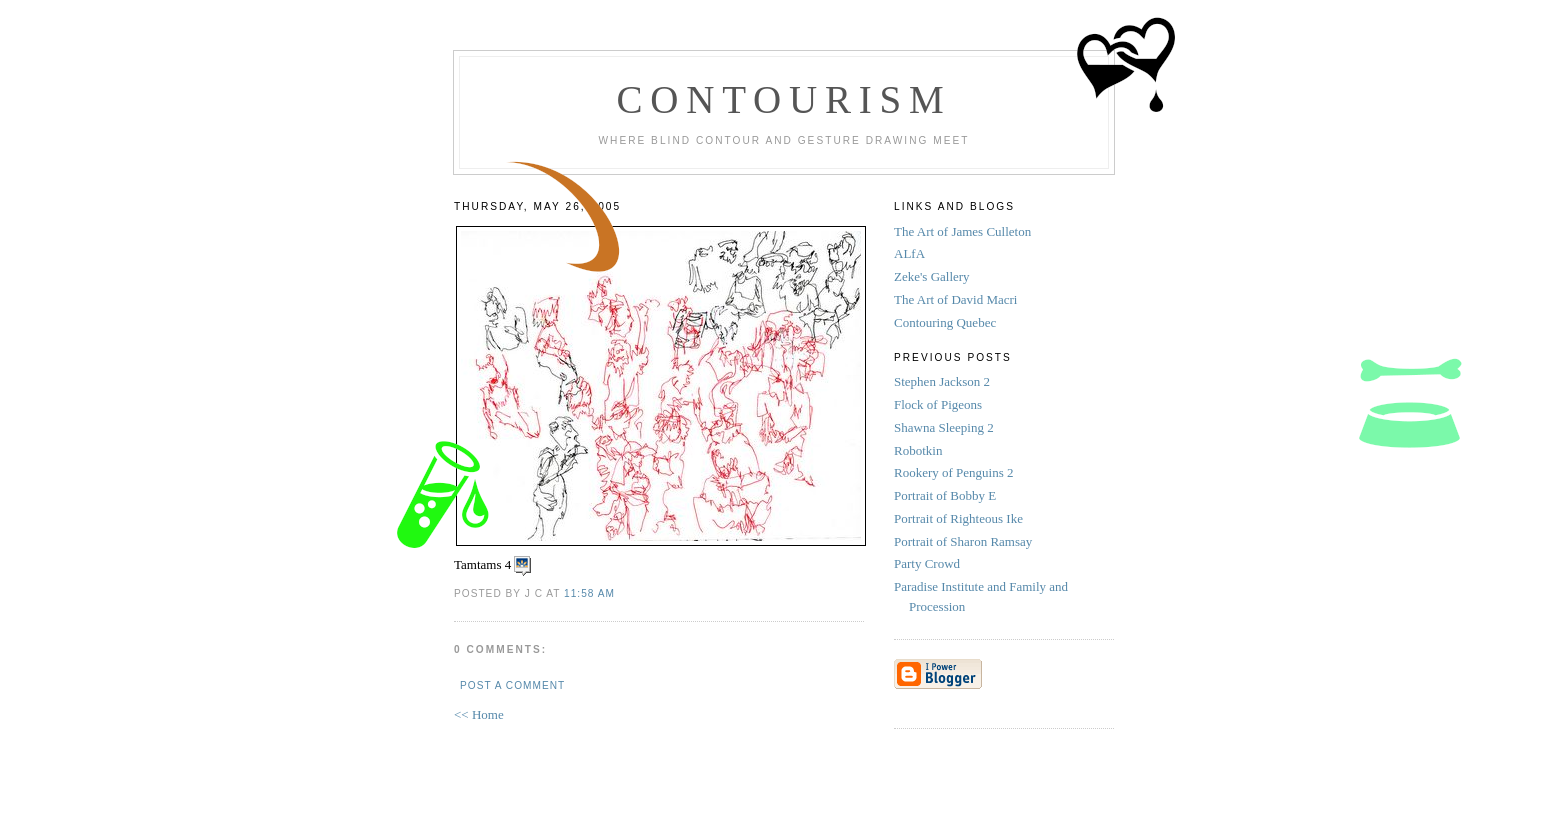 The width and height of the screenshot is (1568, 820). Describe the element at coordinates (1126, 62) in the screenshot. I see `transfer health or life points between characters` at that location.